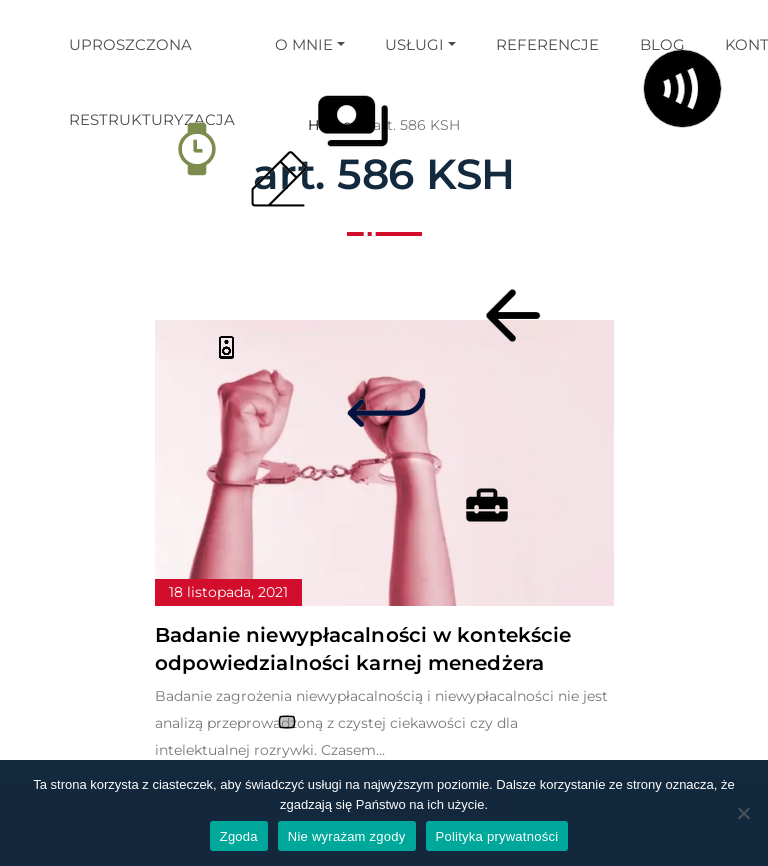 The image size is (768, 866). Describe the element at coordinates (226, 347) in the screenshot. I see `adjust speaker or audio output settings` at that location.